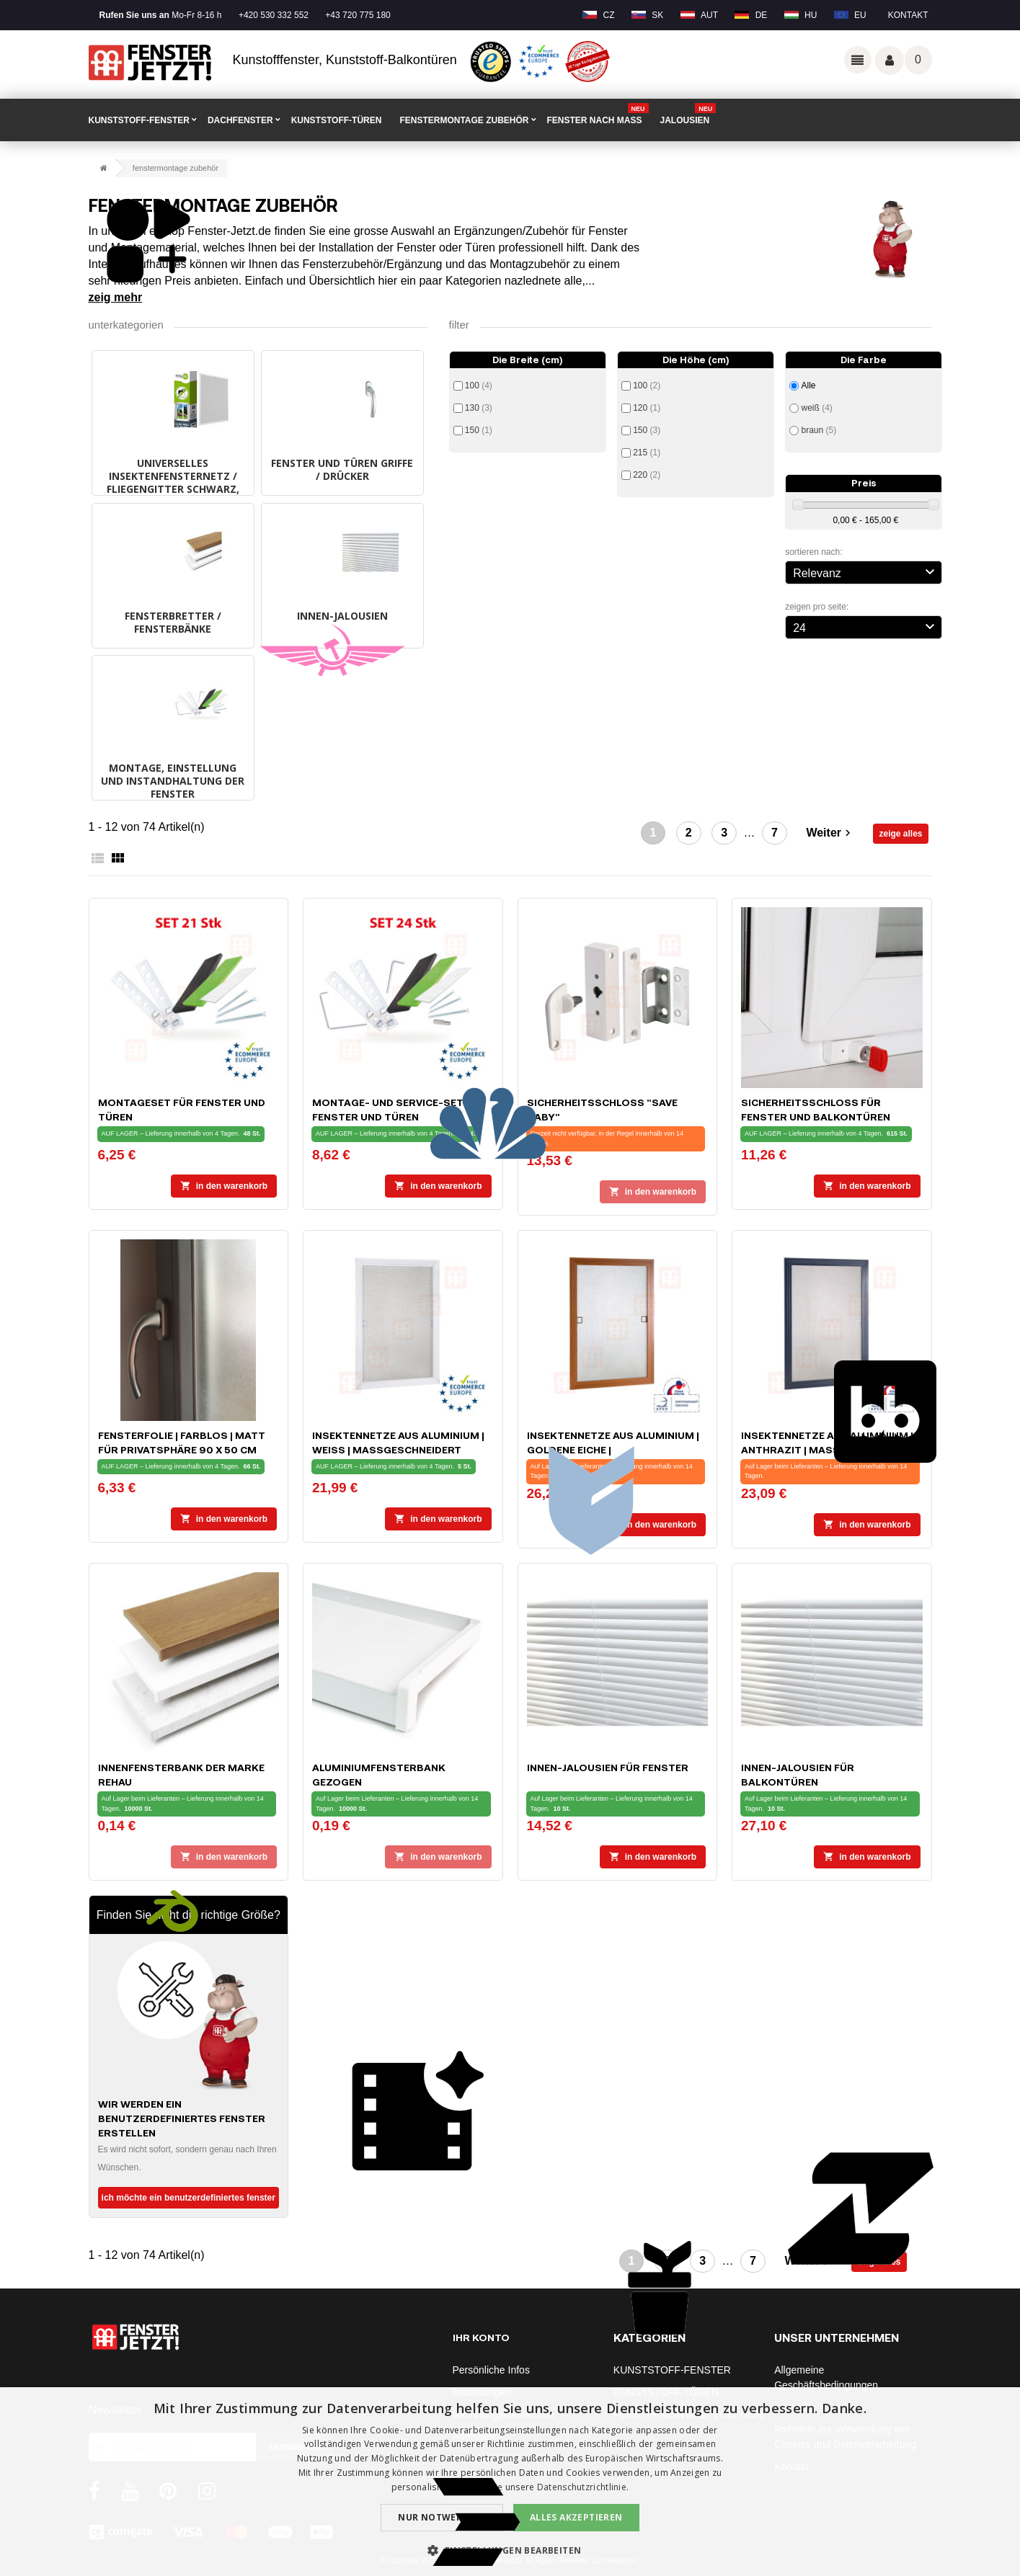 This screenshot has width=1020, height=2576. Describe the element at coordinates (488, 1123) in the screenshot. I see `NBC network branding or logo` at that location.